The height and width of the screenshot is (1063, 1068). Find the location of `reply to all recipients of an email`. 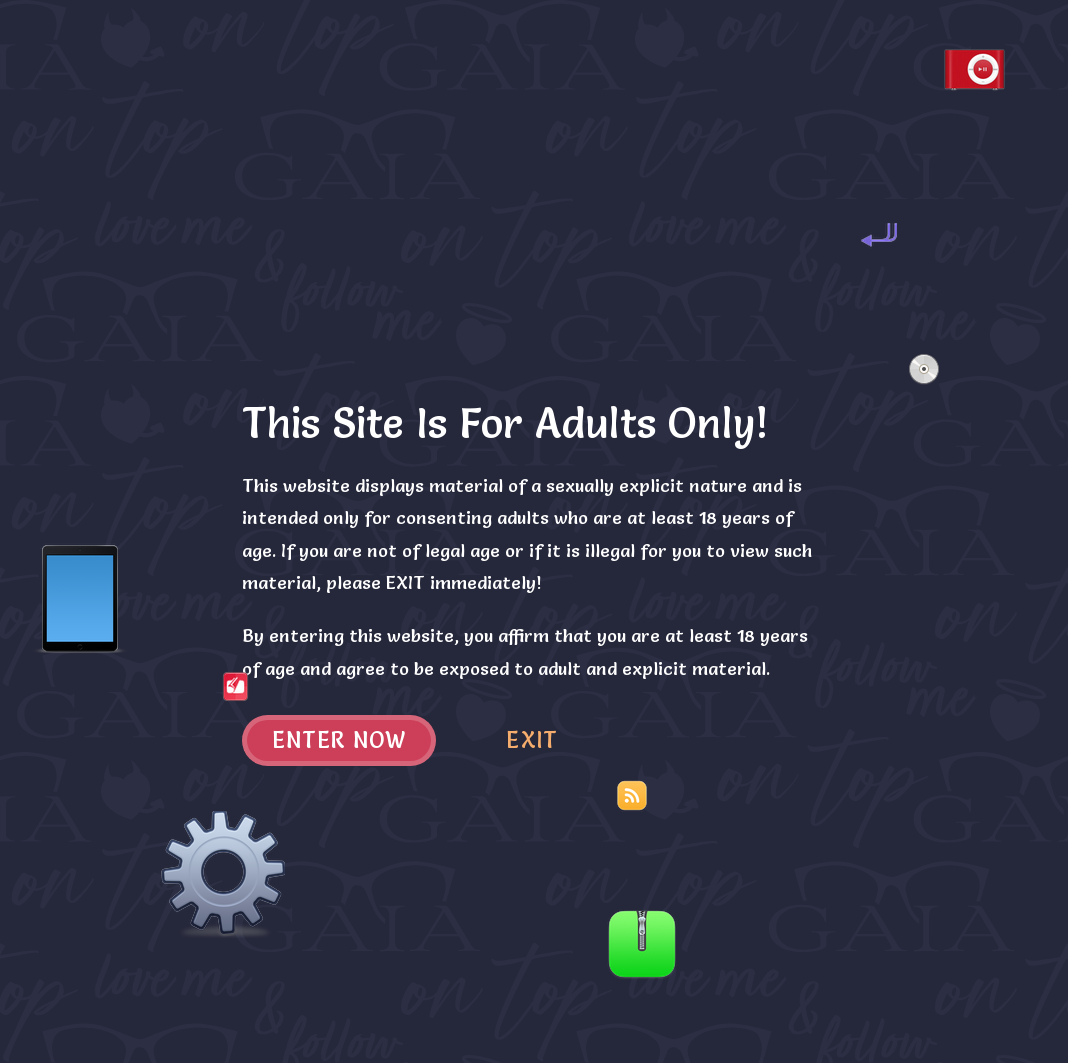

reply to all recipients of an email is located at coordinates (878, 232).